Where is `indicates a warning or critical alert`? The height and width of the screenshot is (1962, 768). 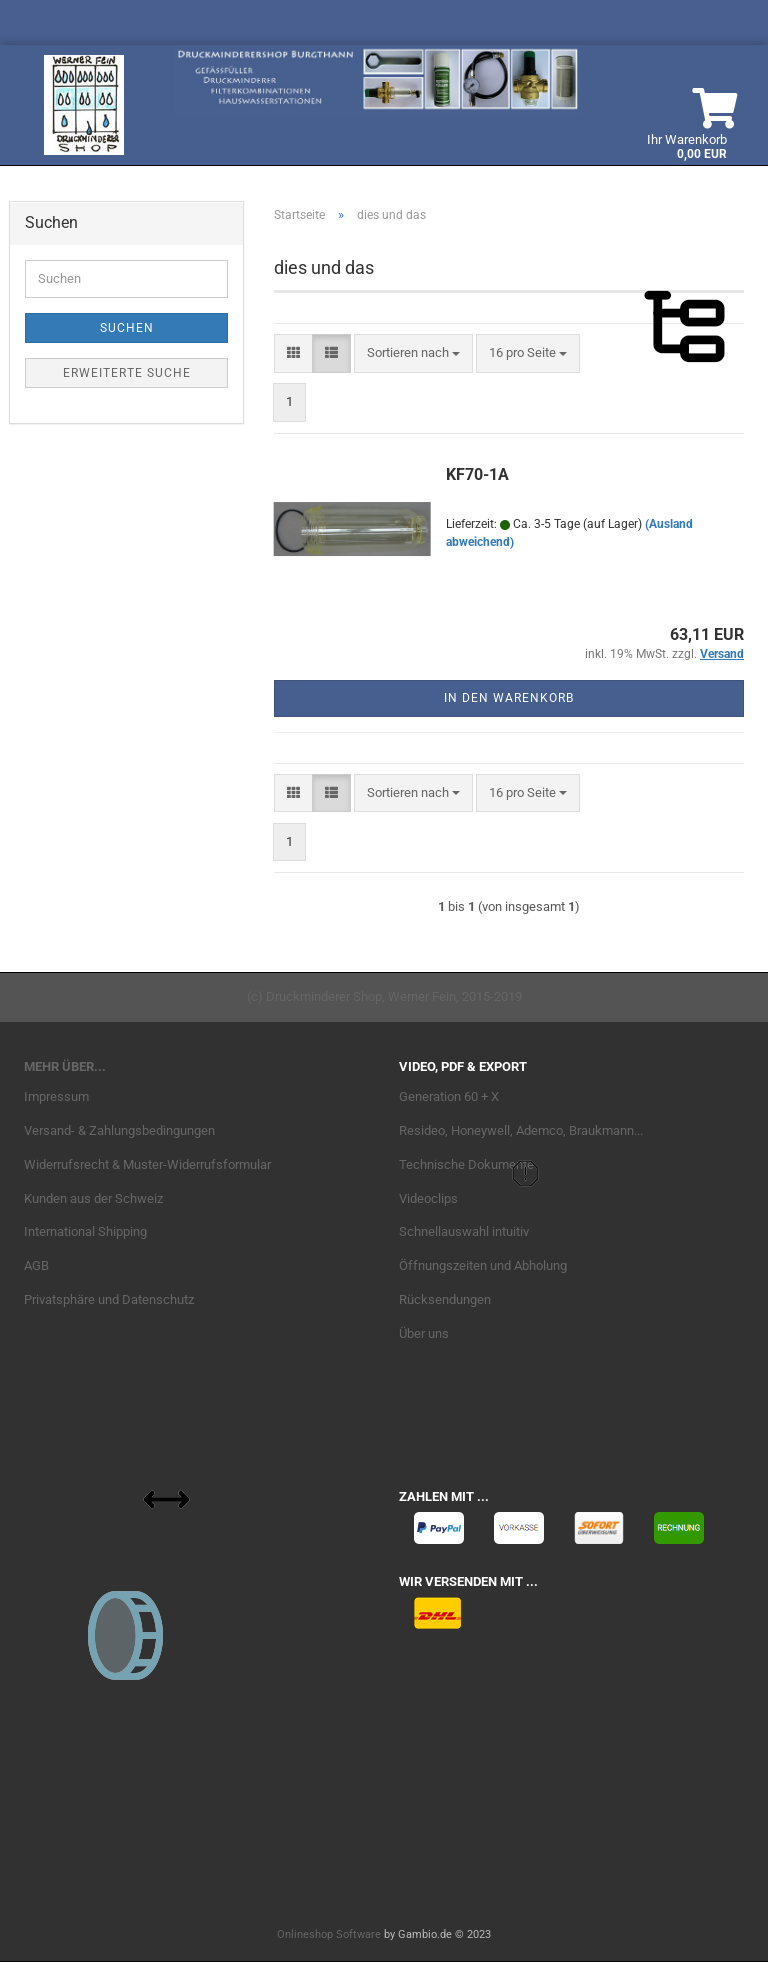 indicates a warning or critical alert is located at coordinates (525, 1173).